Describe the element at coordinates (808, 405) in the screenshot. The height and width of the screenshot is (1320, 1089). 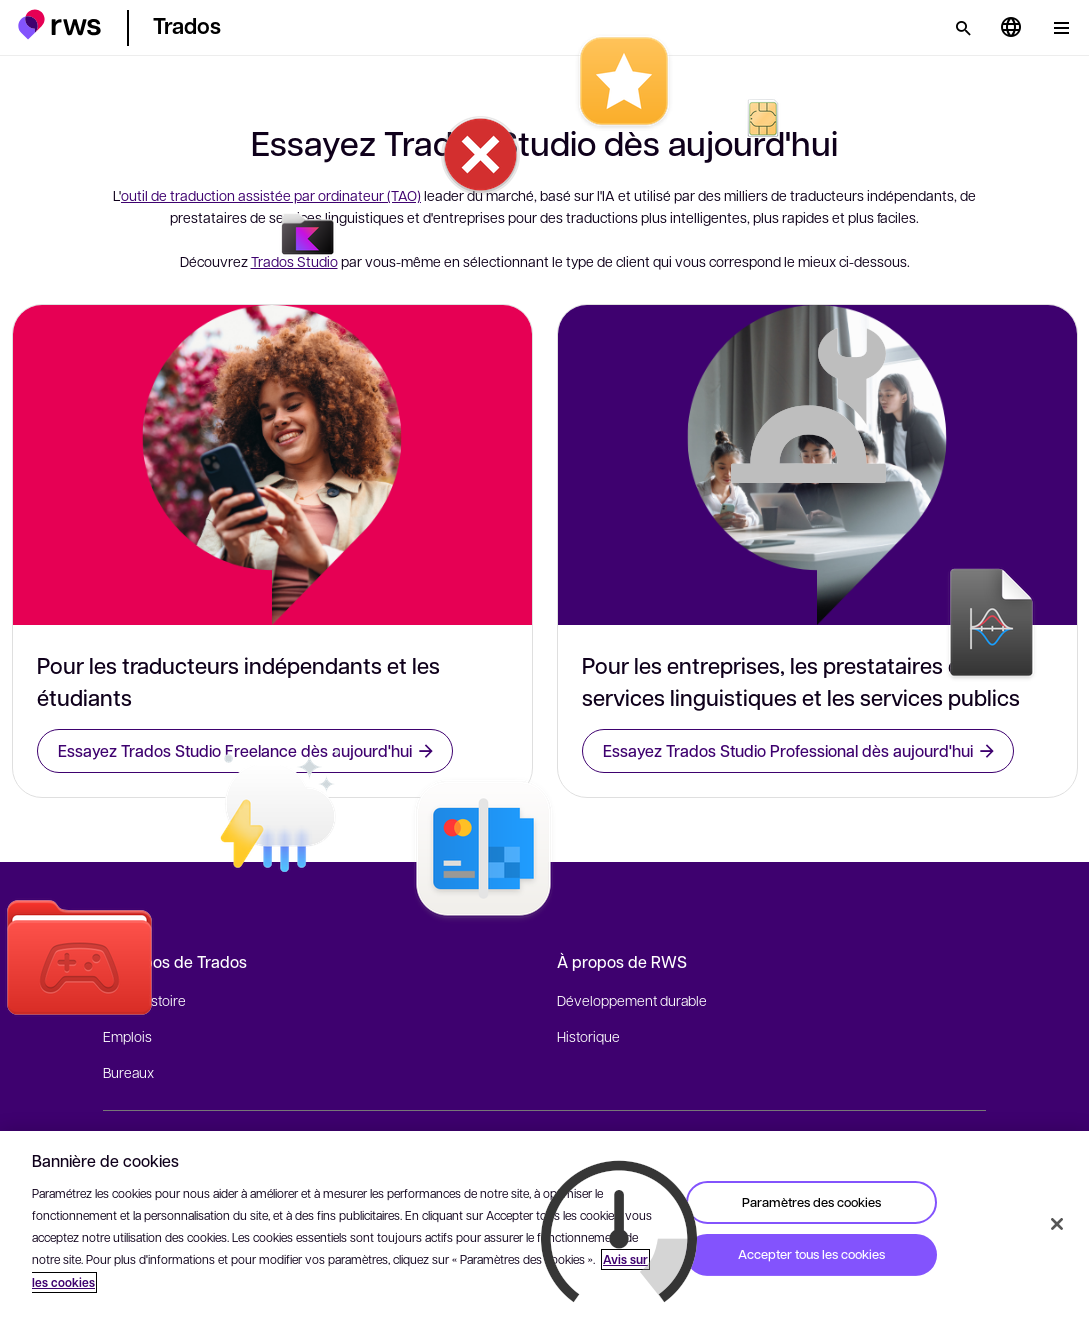
I see `access engineering or technical tools` at that location.